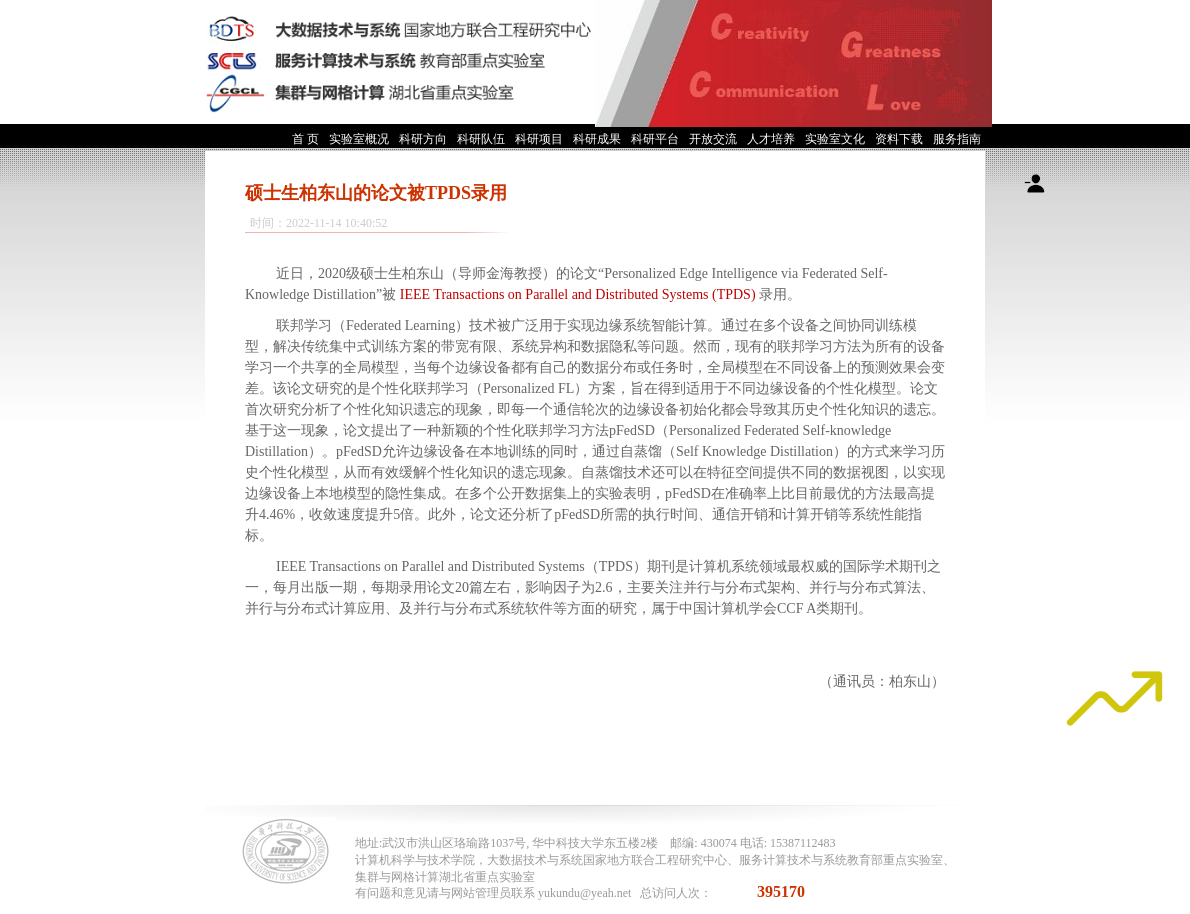 This screenshot has height=914, width=1190. I want to click on remove a contact or friend, so click(1034, 183).